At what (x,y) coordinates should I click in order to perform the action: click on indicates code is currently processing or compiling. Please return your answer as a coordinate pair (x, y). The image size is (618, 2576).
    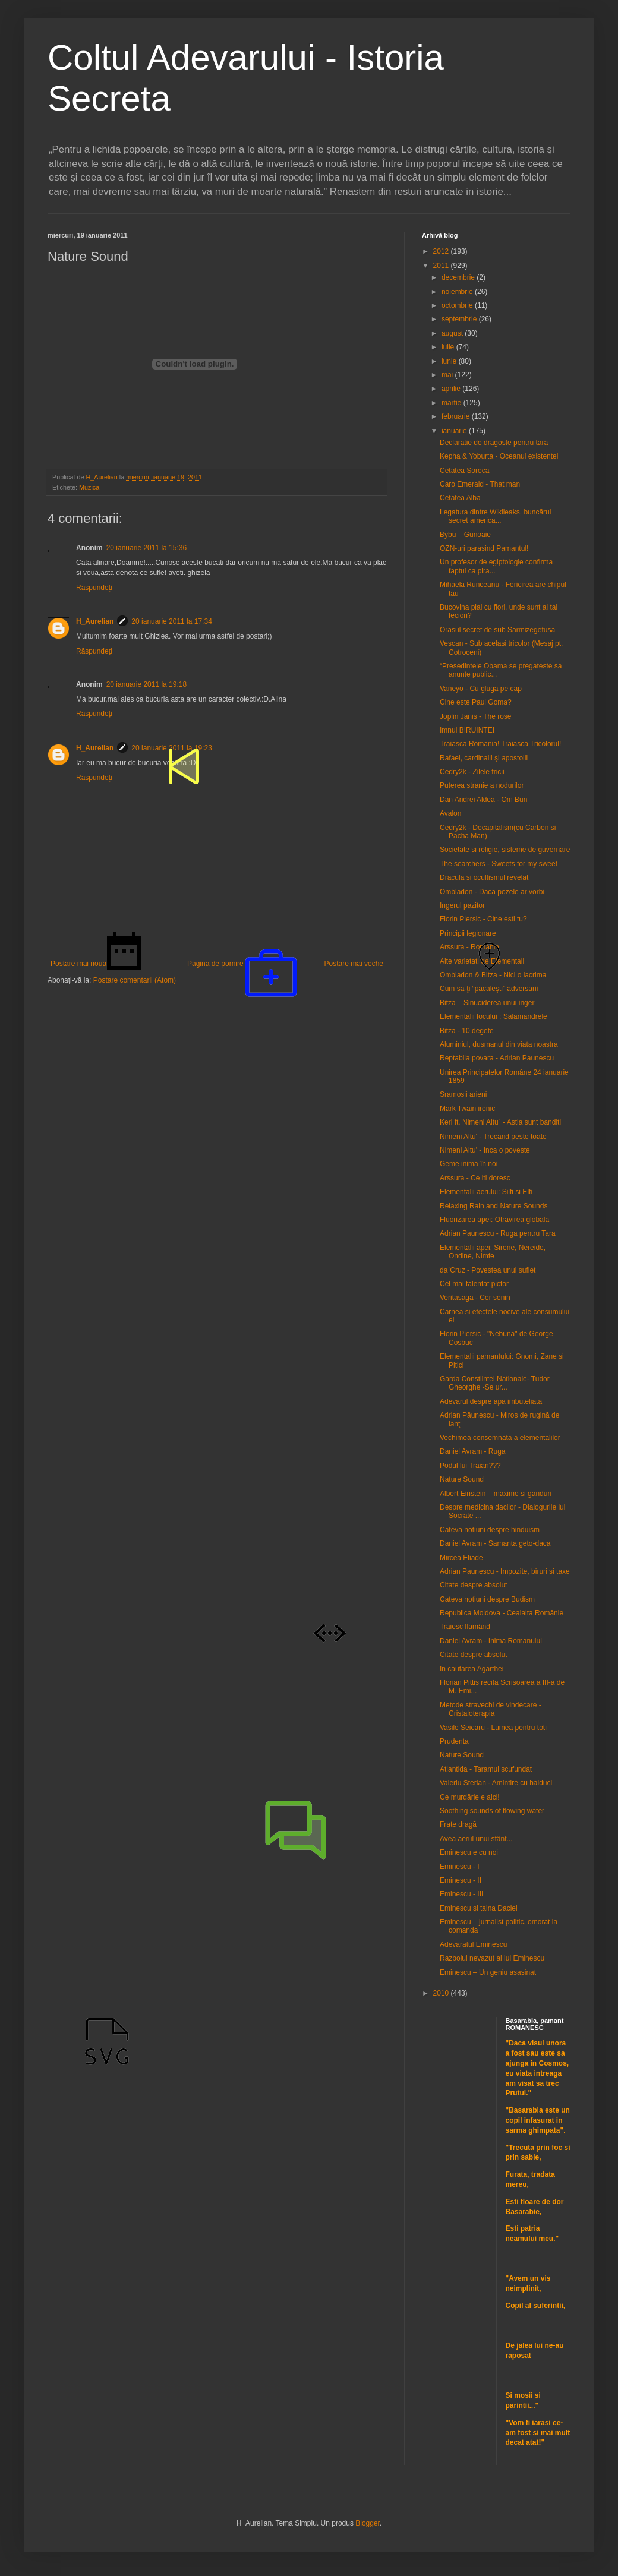
    Looking at the image, I should click on (330, 1633).